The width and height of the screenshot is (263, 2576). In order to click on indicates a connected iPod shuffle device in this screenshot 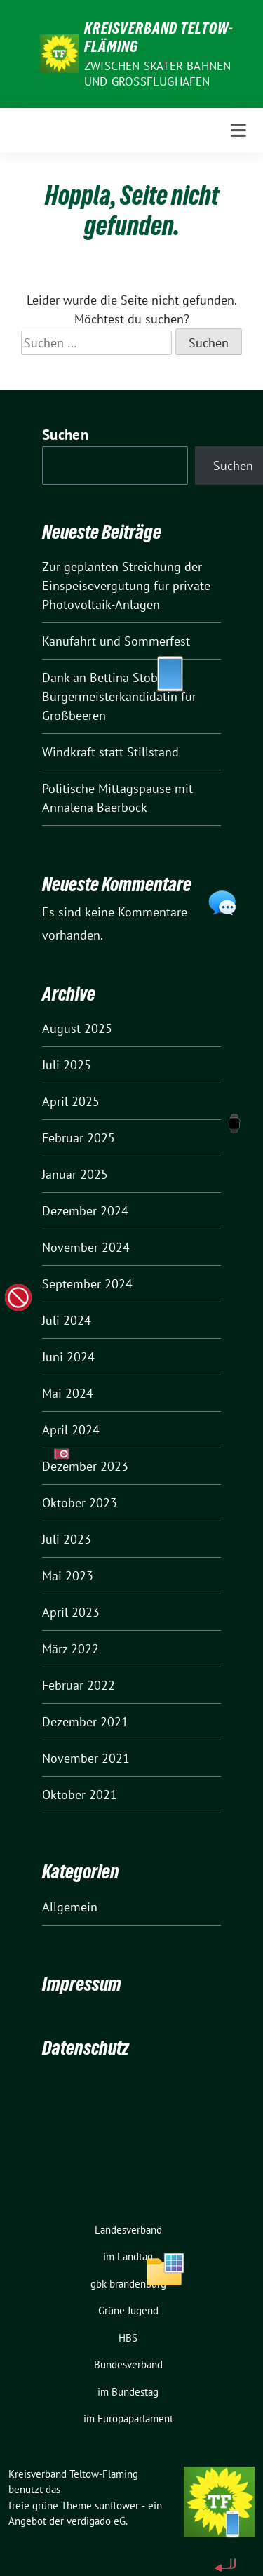, I will do `click(62, 1451)`.